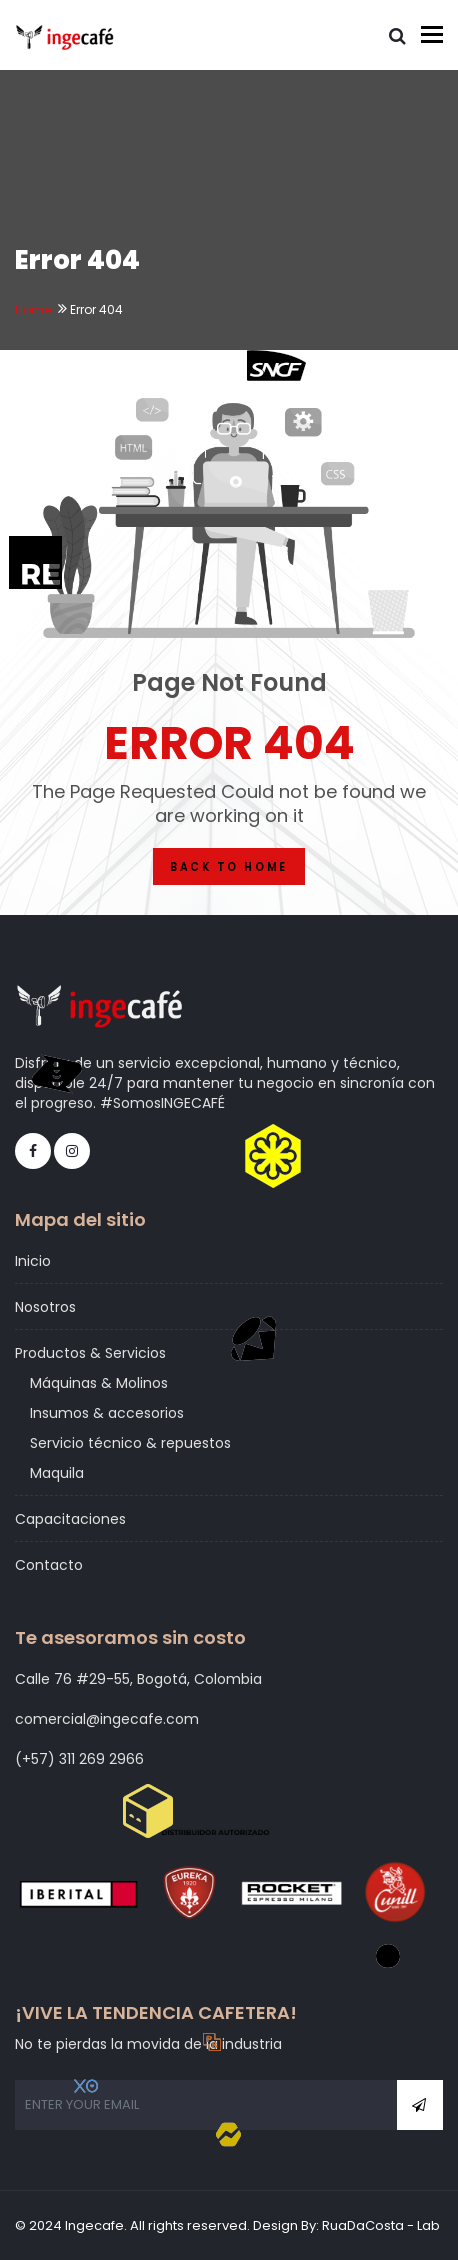 This screenshot has height=2260, width=458. Describe the element at coordinates (86, 2086) in the screenshot. I see `xo brand logo` at that location.